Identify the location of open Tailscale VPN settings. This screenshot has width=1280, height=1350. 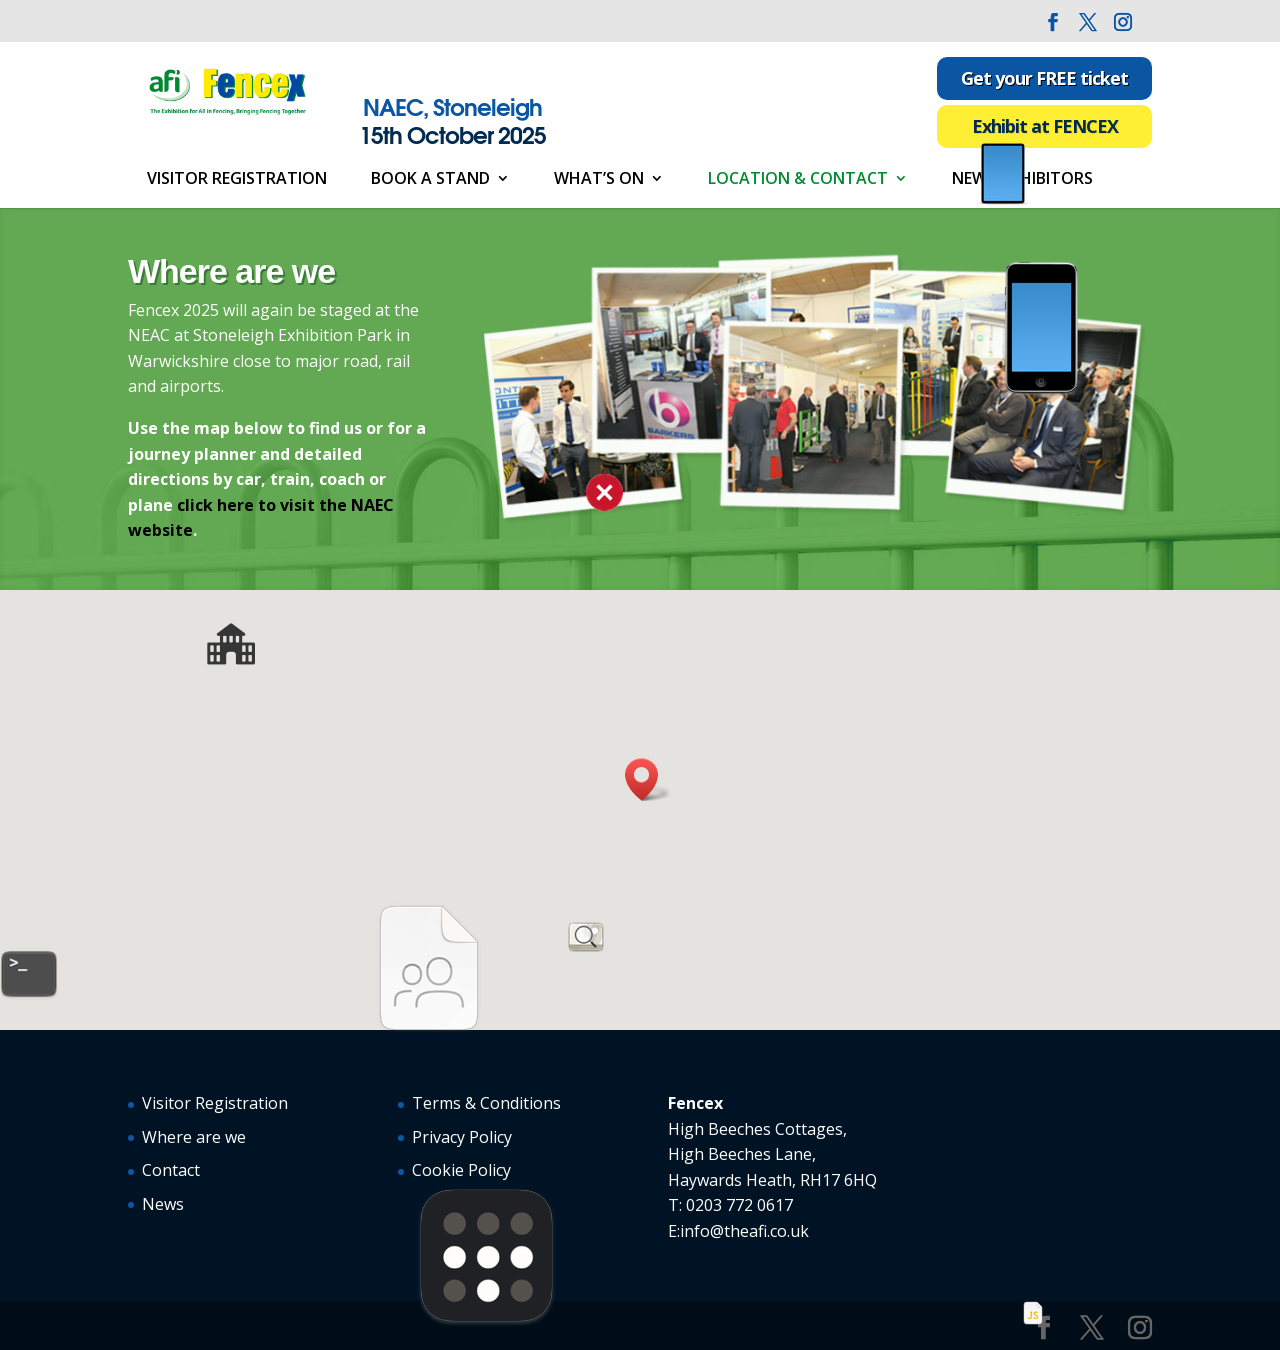
(486, 1255).